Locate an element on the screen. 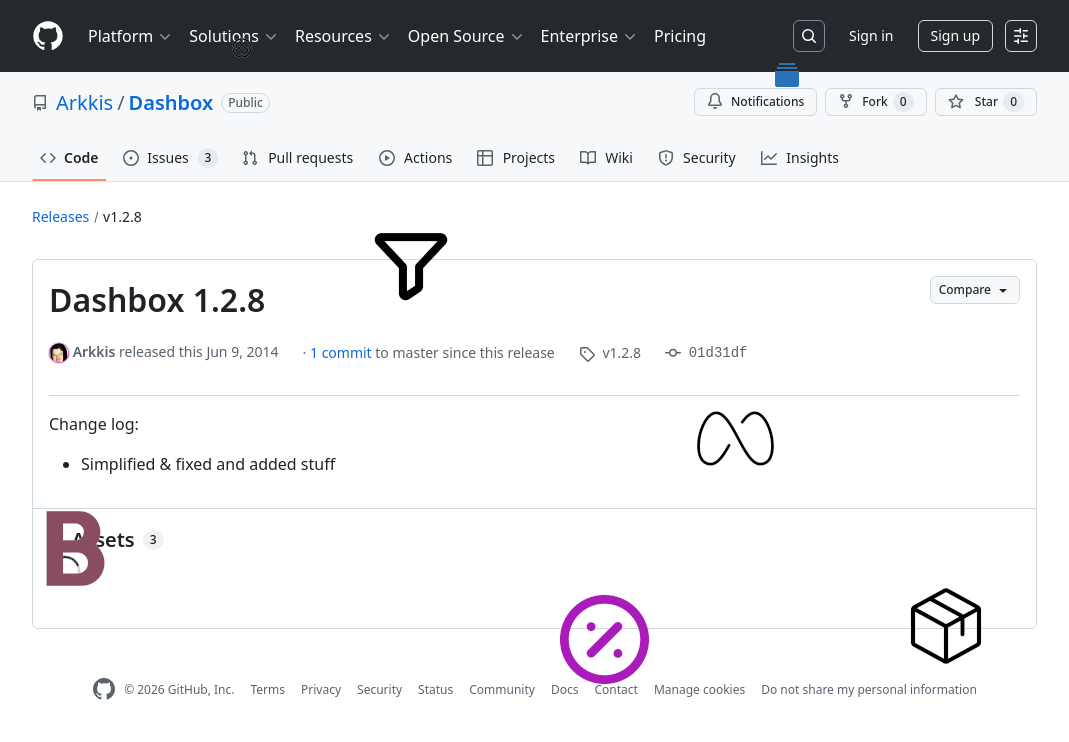  filter or sort content is located at coordinates (411, 264).